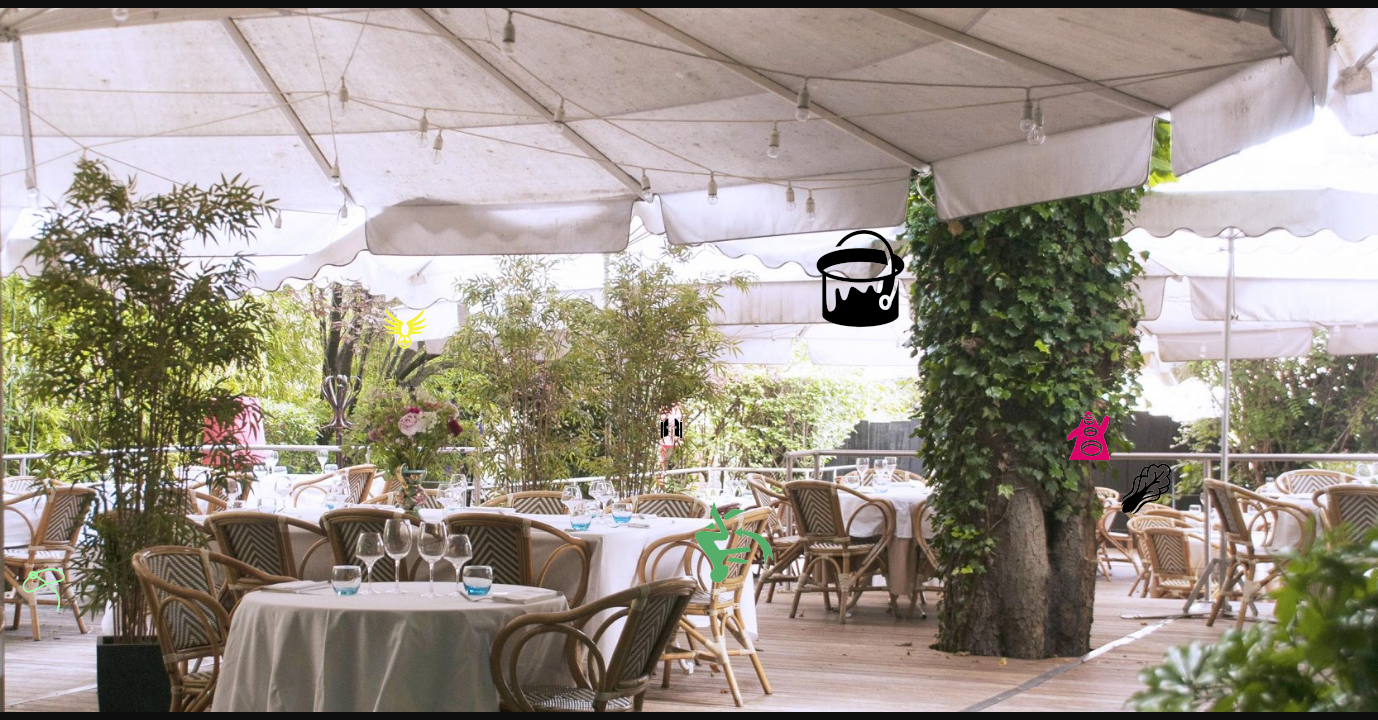 Image resolution: width=1378 pixels, height=720 pixels. Describe the element at coordinates (860, 278) in the screenshot. I see `fill an area with color` at that location.